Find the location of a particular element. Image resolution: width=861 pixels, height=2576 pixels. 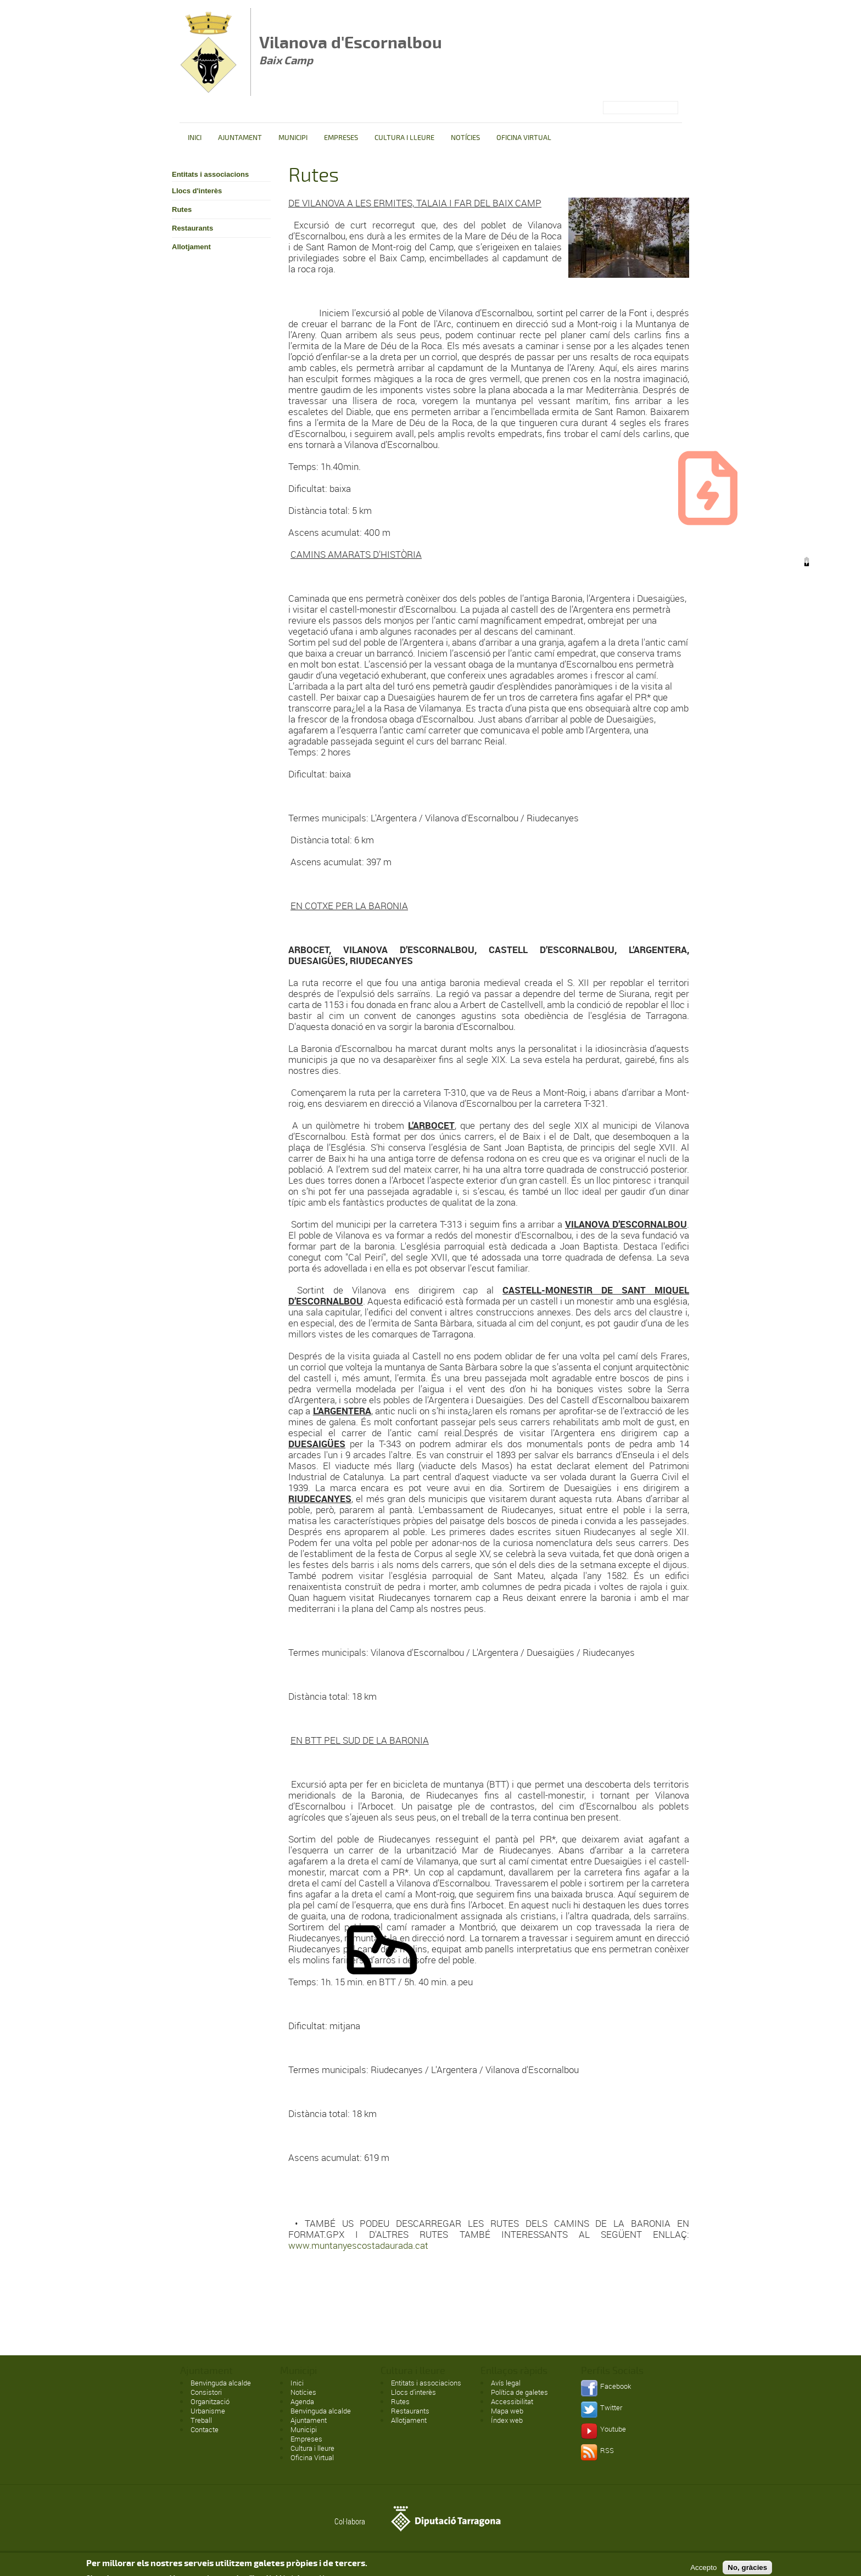

indicates battery is charging at 30% capacity is located at coordinates (807, 562).